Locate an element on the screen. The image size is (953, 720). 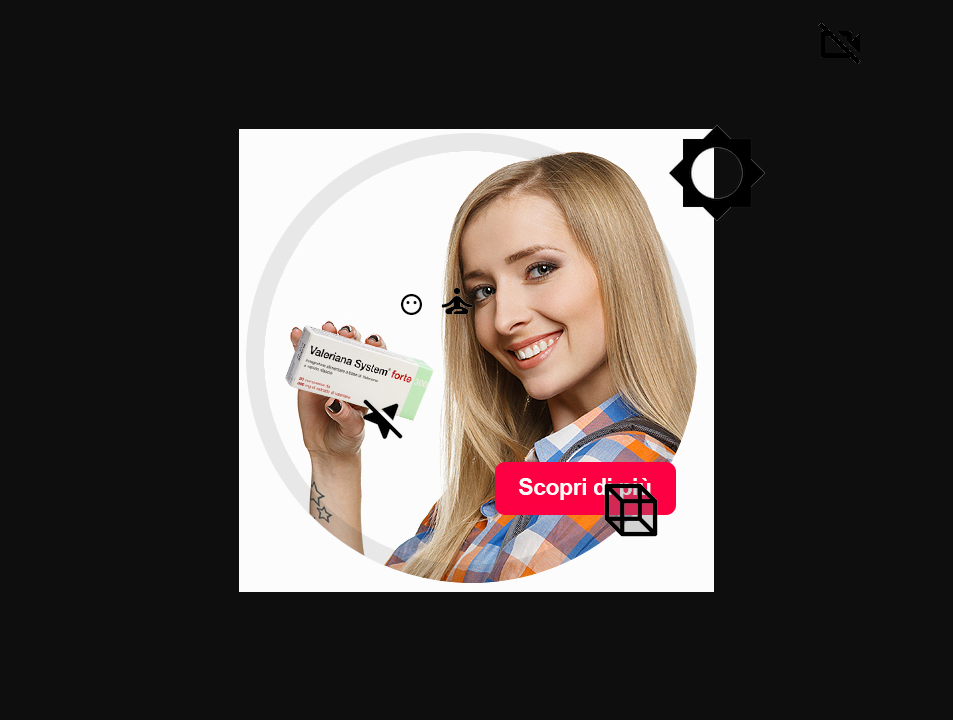
adjust screen brightness to a lower setting is located at coordinates (717, 173).